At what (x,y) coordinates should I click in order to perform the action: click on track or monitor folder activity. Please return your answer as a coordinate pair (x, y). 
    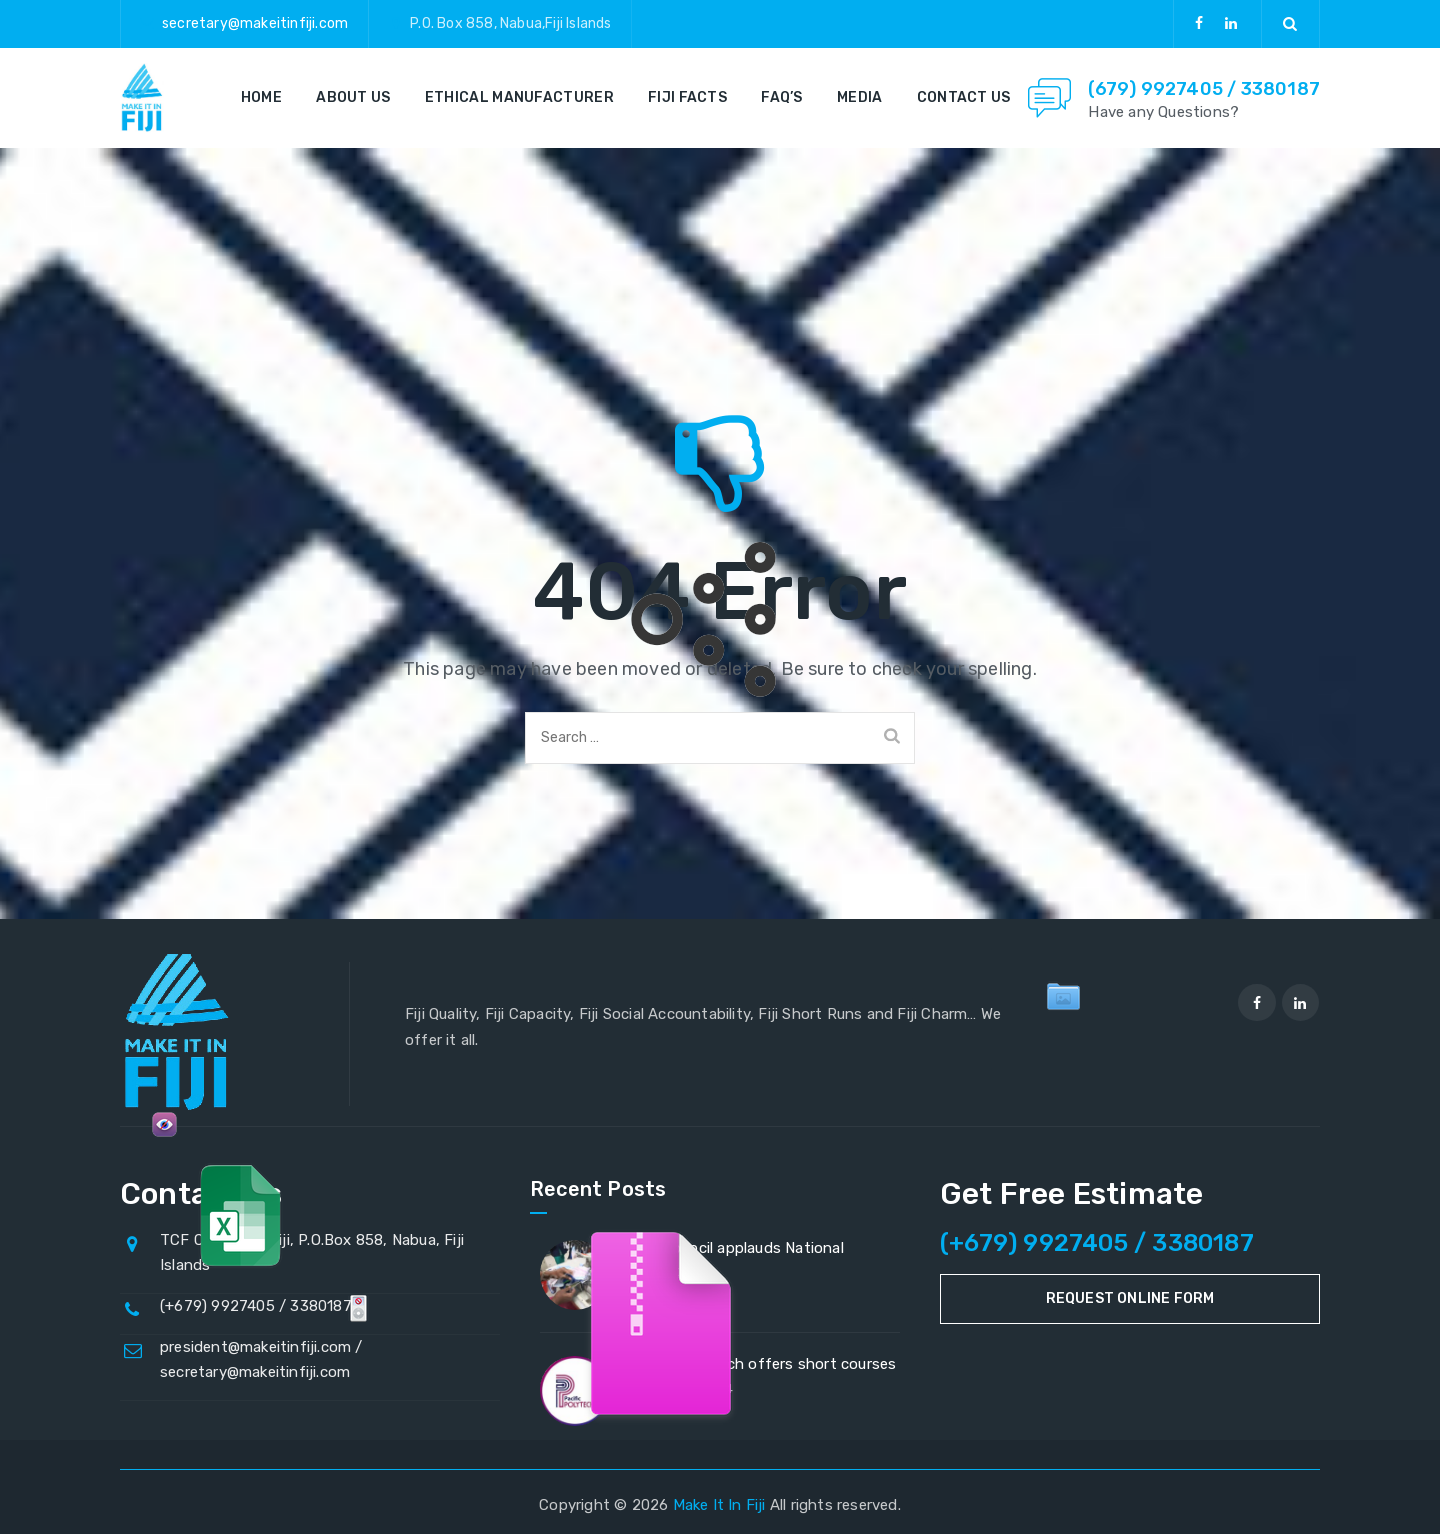
    Looking at the image, I should click on (703, 624).